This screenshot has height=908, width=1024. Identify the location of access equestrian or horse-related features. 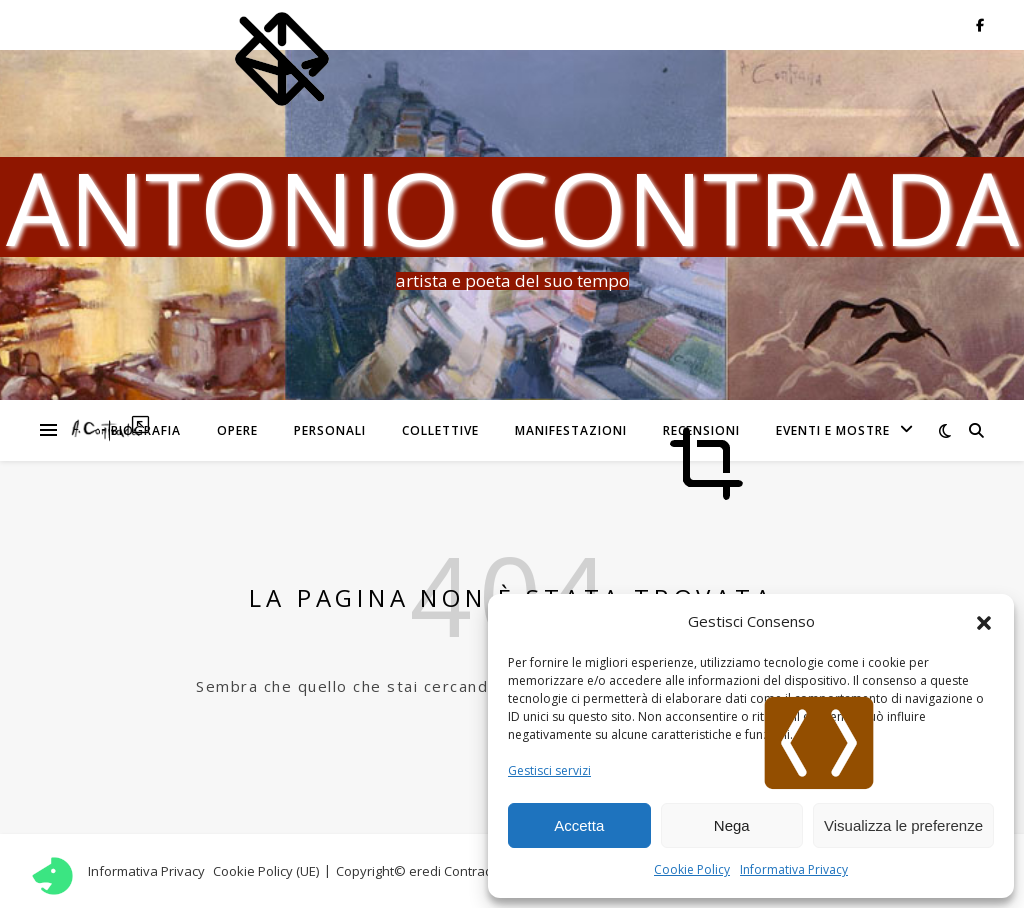
(54, 876).